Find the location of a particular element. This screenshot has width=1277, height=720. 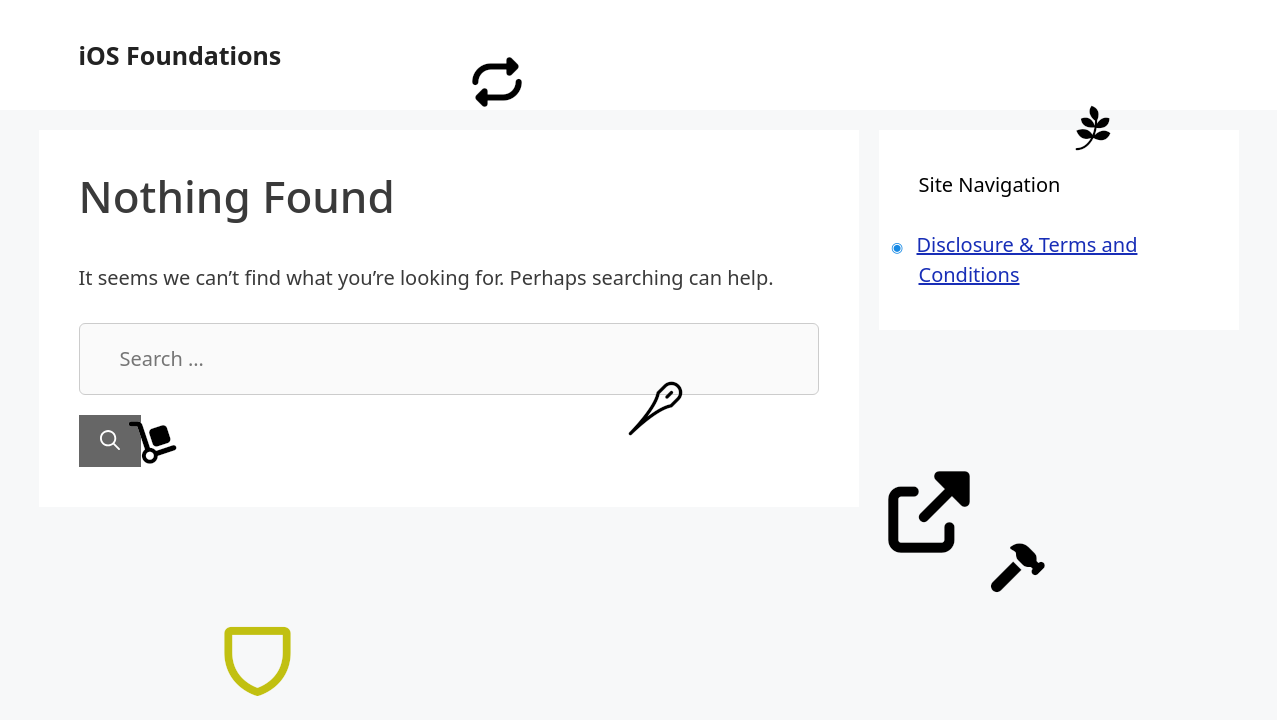

access security or privacy settings is located at coordinates (257, 657).